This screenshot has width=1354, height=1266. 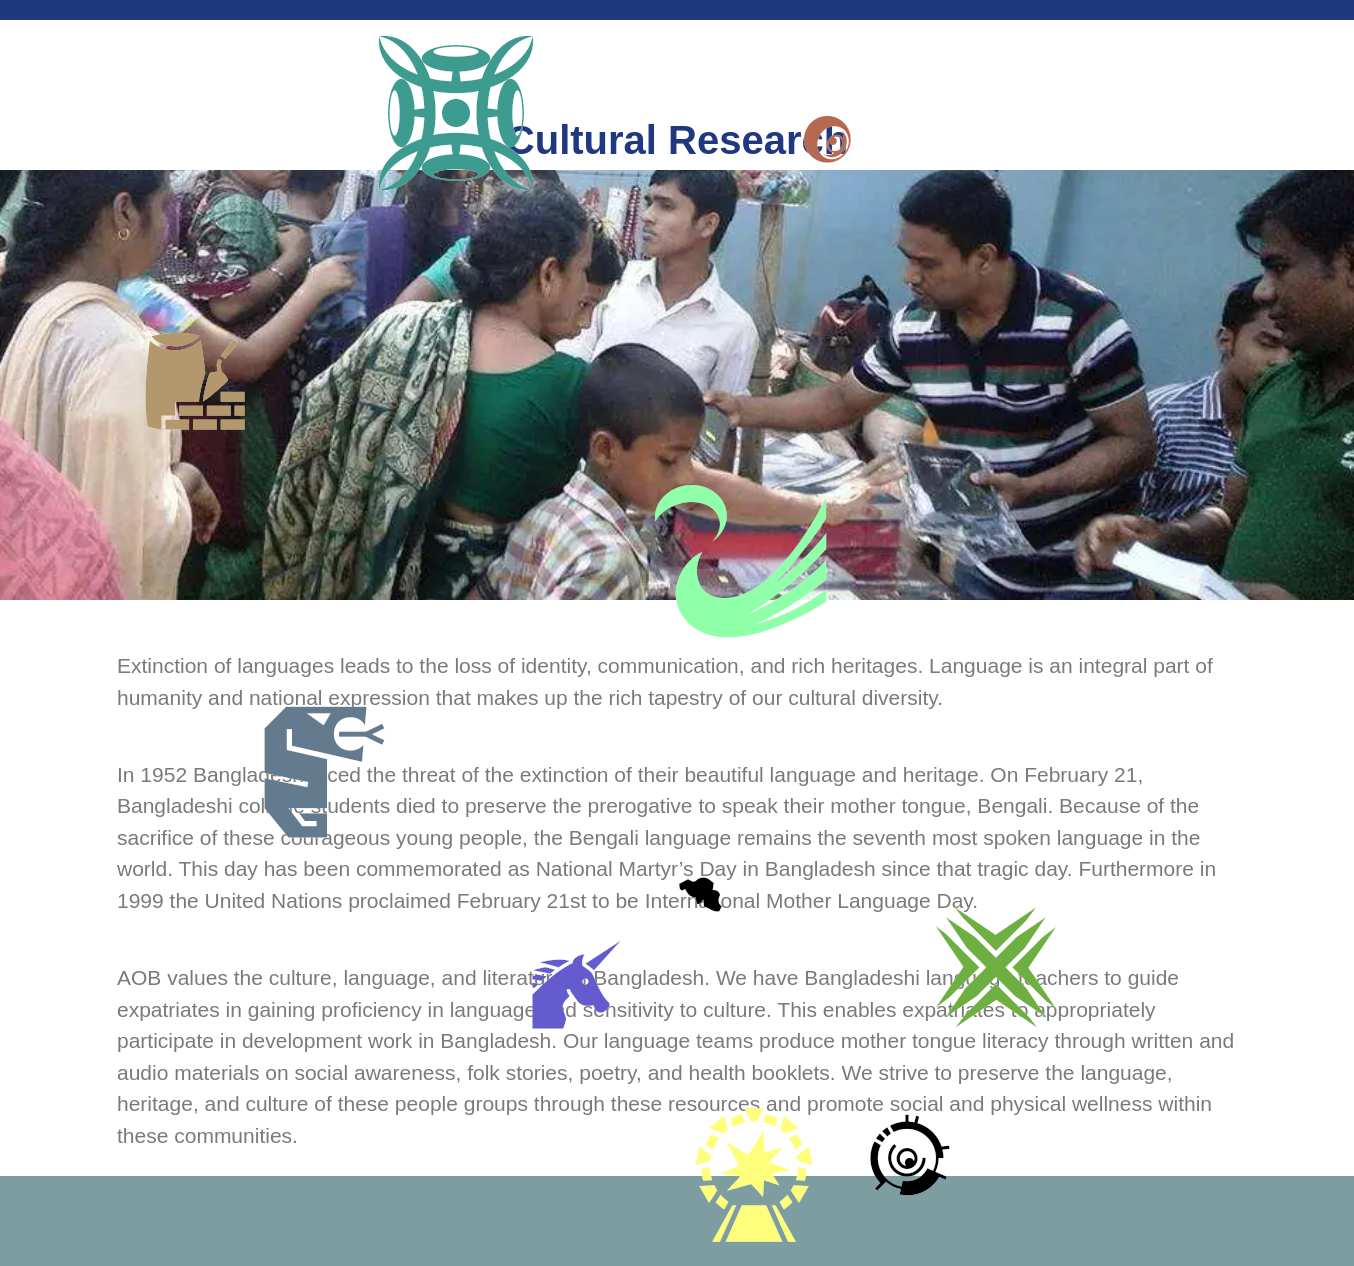 I want to click on select concrete or cement materials, so click(x=194, y=379).